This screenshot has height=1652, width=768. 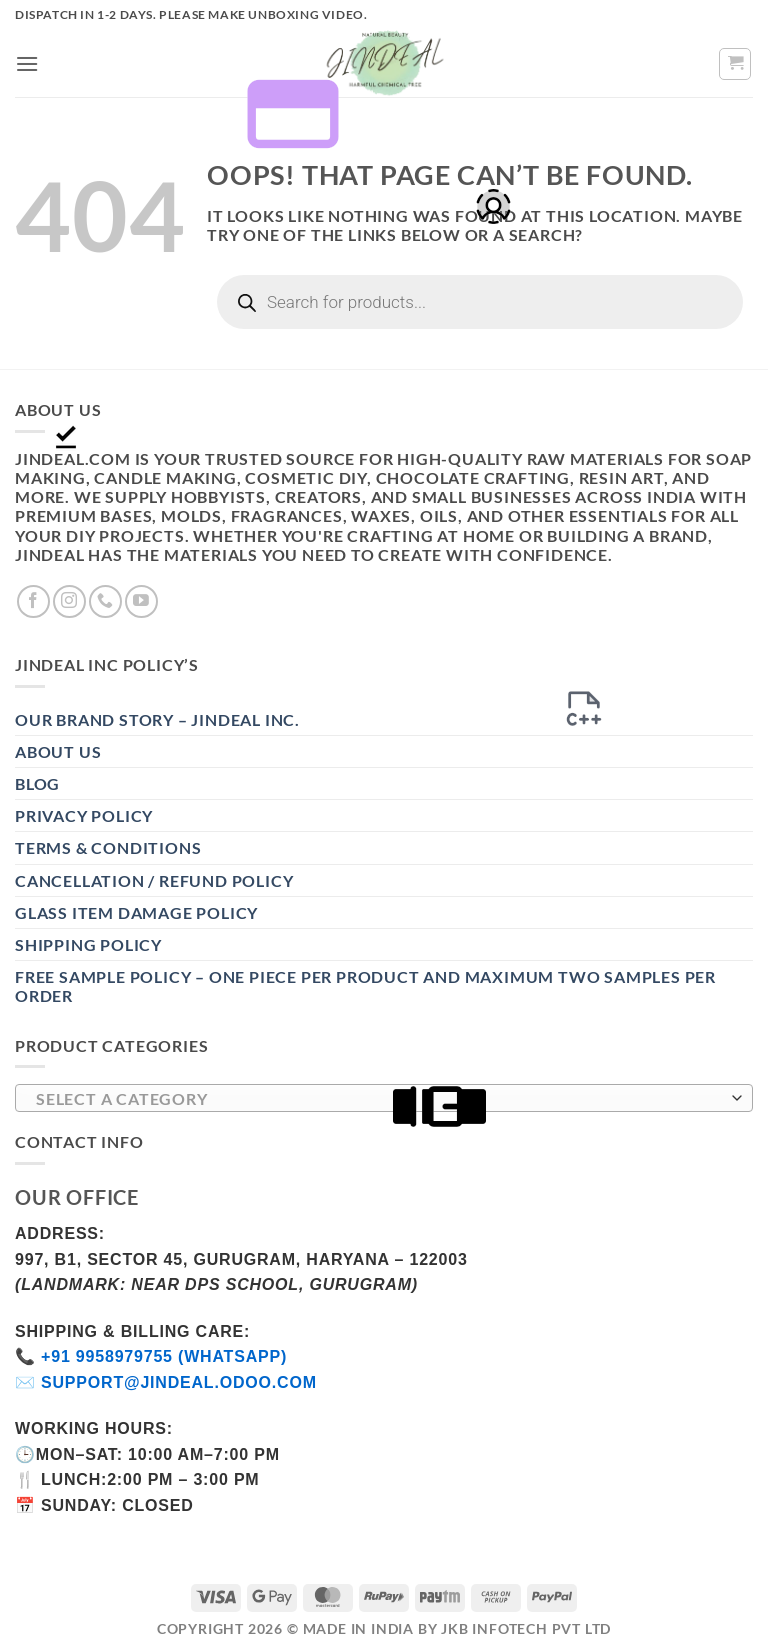 What do you see at coordinates (439, 1106) in the screenshot?
I see `access clothing or accessories settings` at bounding box center [439, 1106].